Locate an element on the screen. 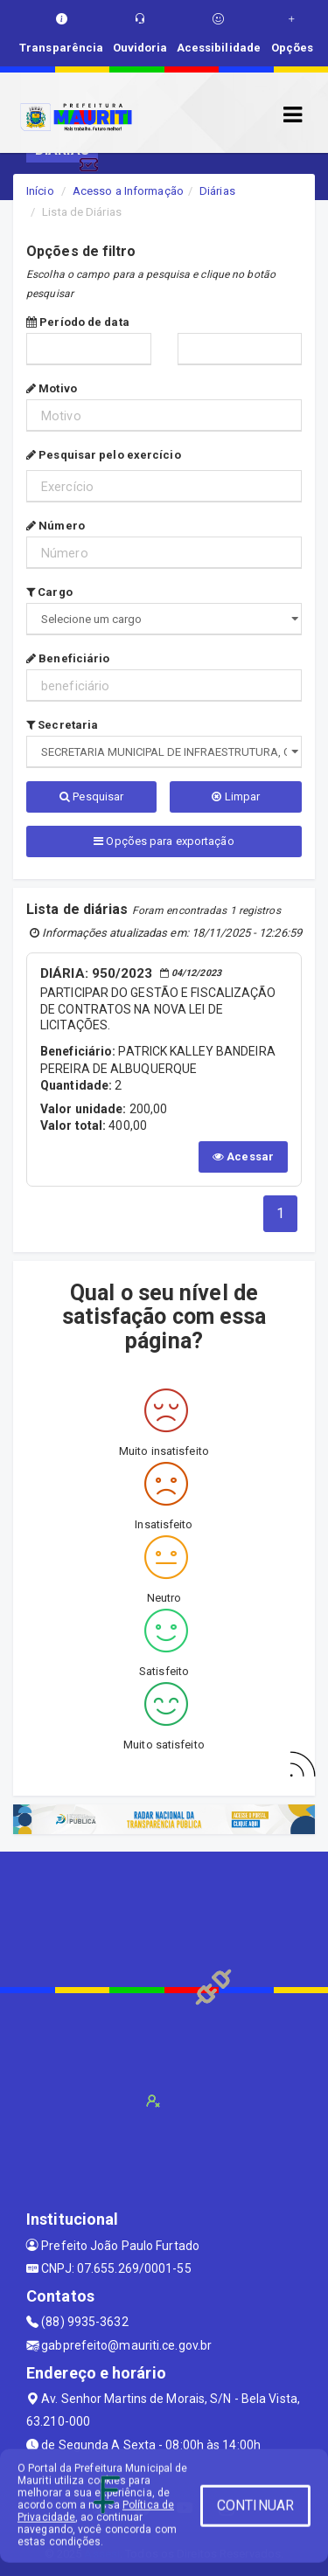 This screenshot has width=328, height=2576. subscribe to RSS feed is located at coordinates (301, 1766).